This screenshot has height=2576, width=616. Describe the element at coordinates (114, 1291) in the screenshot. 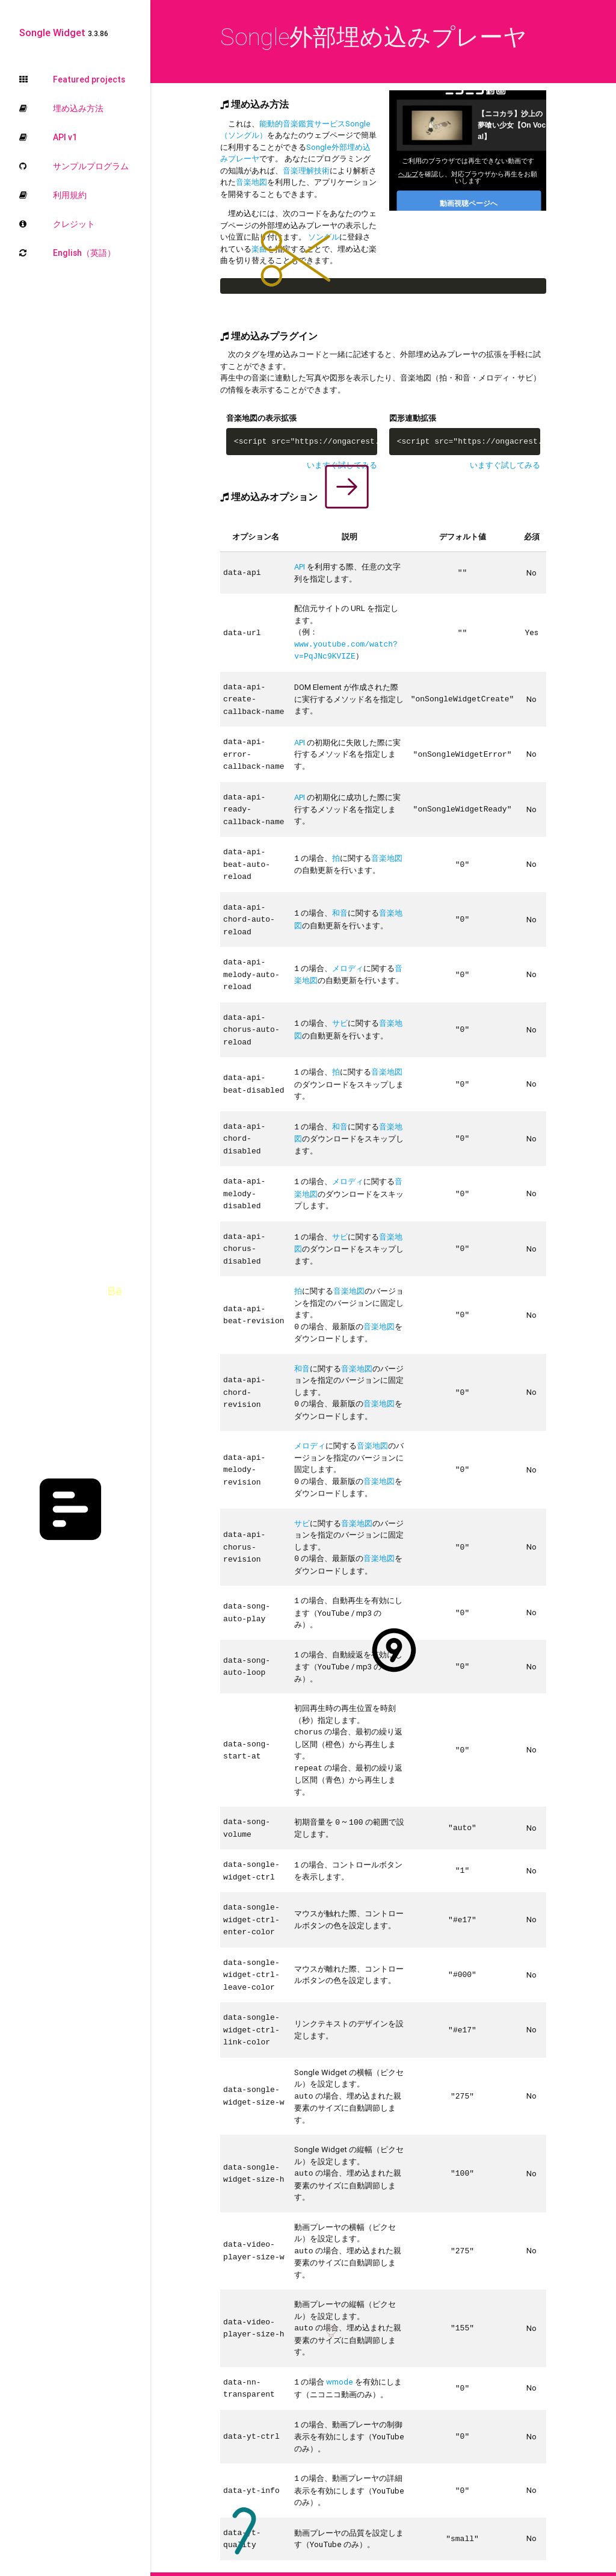

I see `link to behance portfolio` at that location.